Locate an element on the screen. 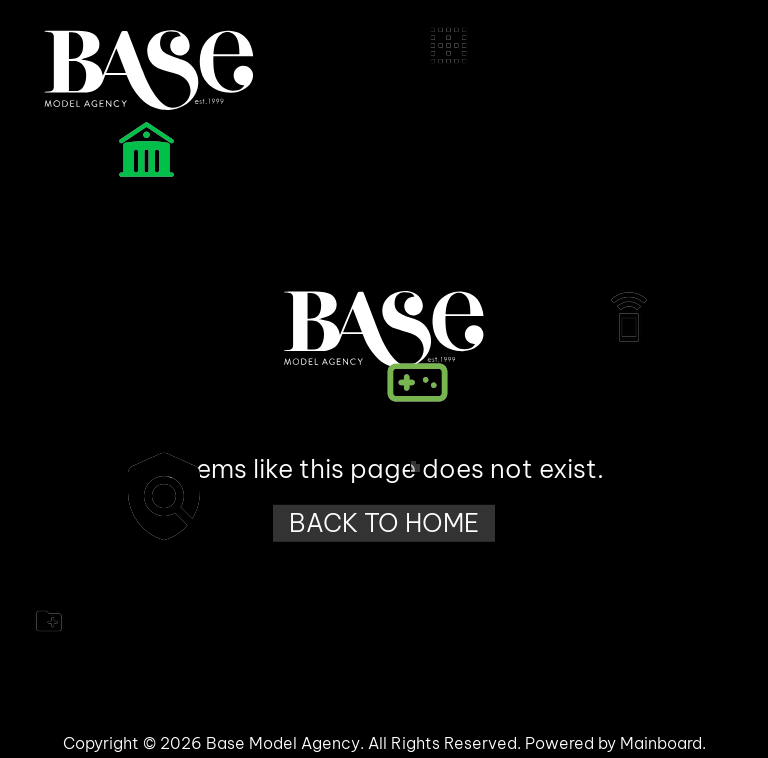  create a new folder is located at coordinates (49, 621).